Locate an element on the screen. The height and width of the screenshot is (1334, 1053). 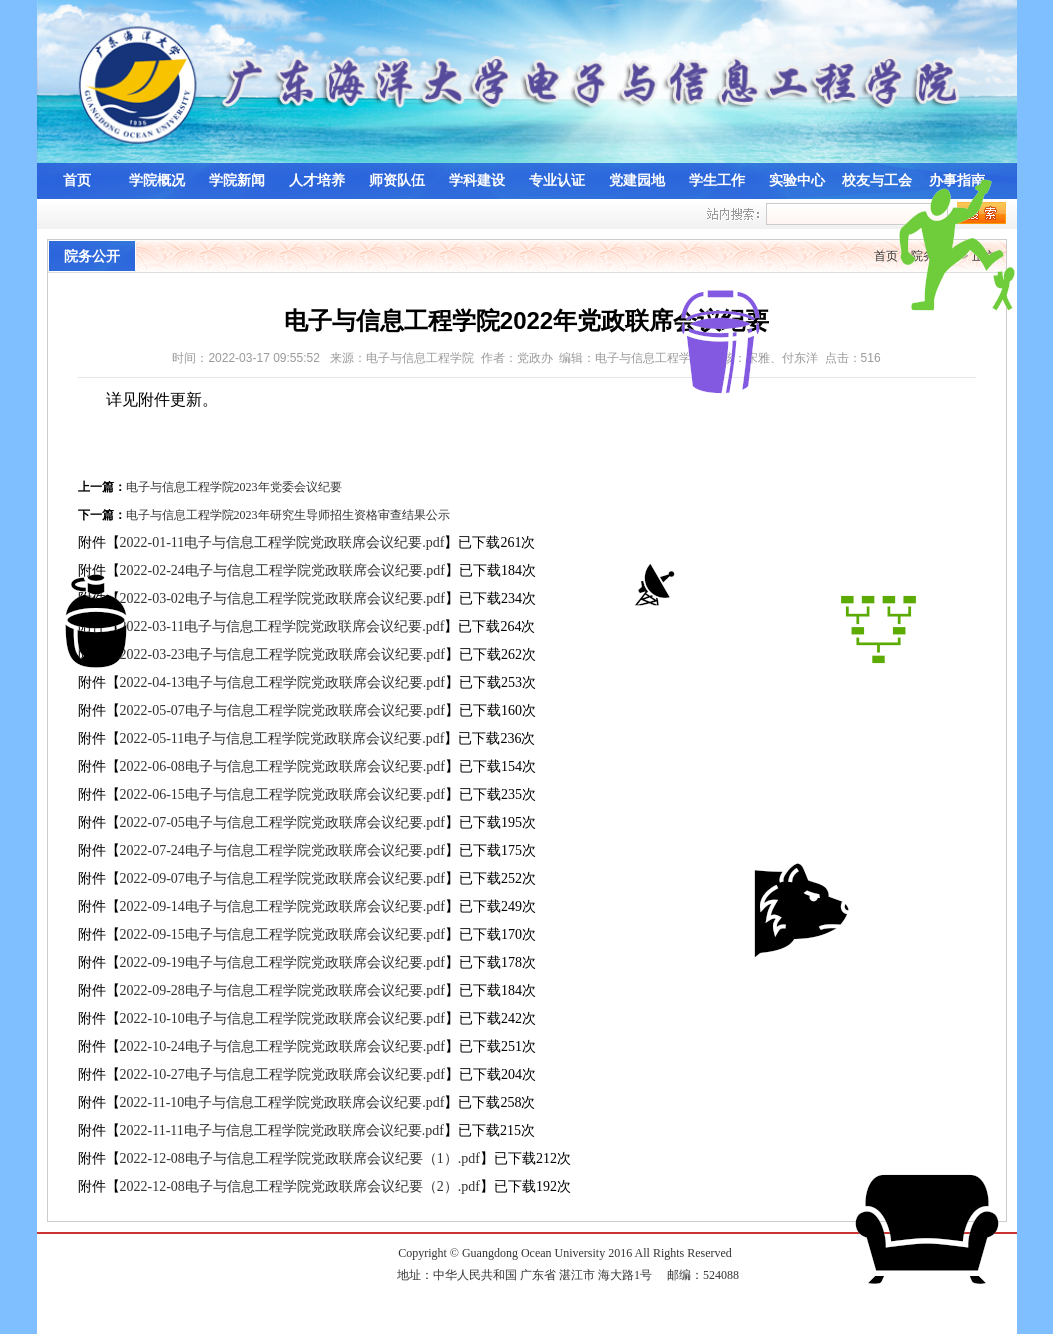
view water or hydration inventory item is located at coordinates (96, 621).